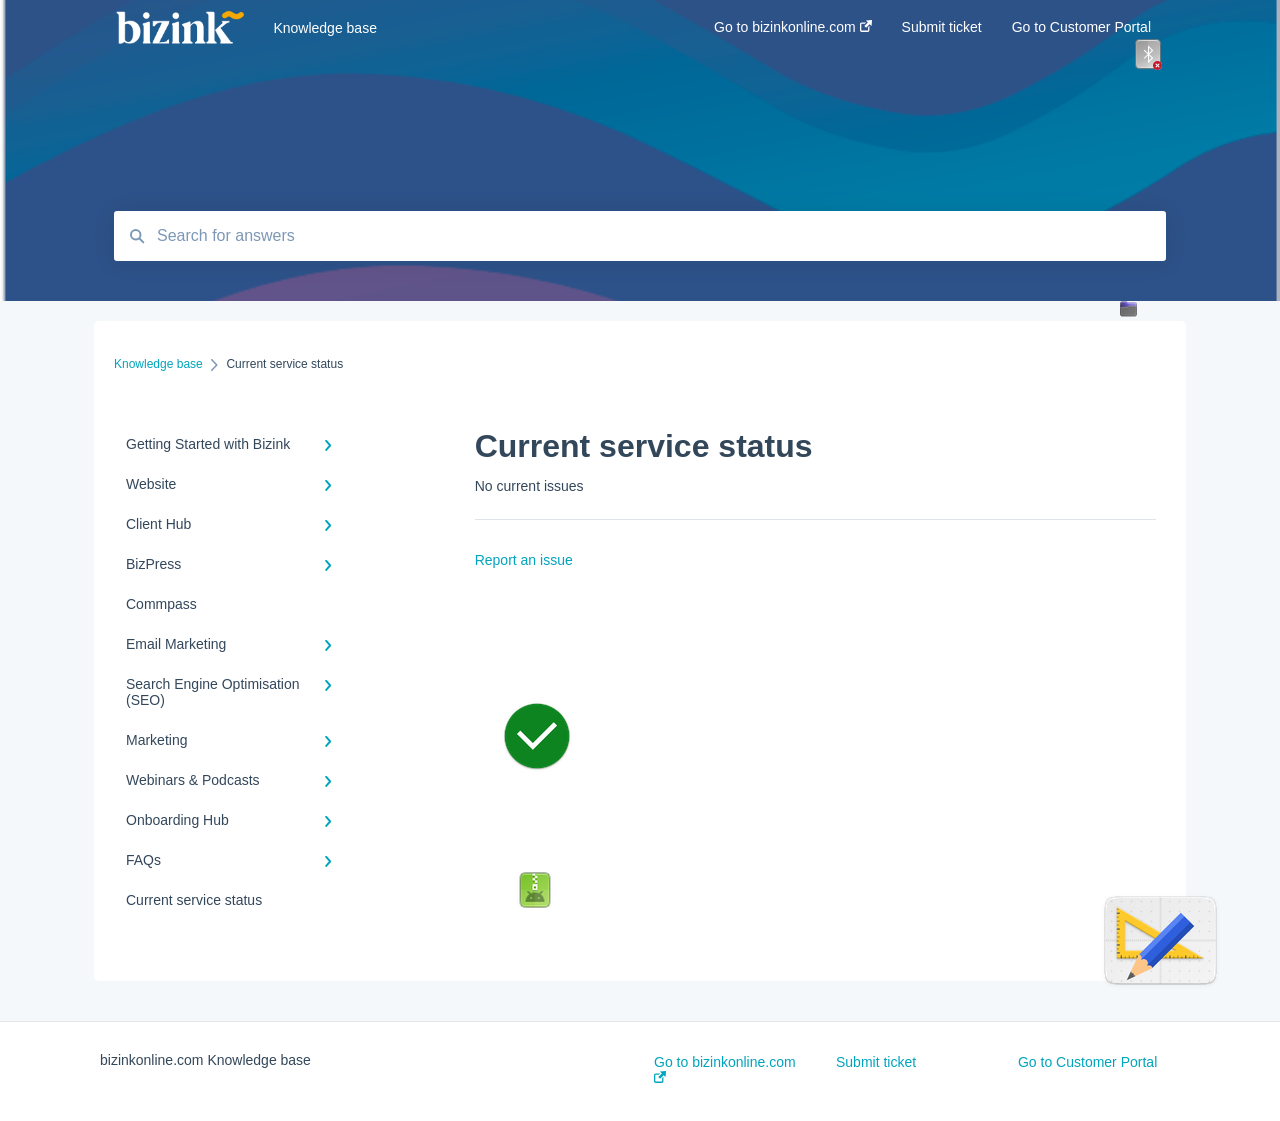 The width and height of the screenshot is (1280, 1121). What do you see at coordinates (537, 736) in the screenshot?
I see `indicates file successfully synced with insync` at bounding box center [537, 736].